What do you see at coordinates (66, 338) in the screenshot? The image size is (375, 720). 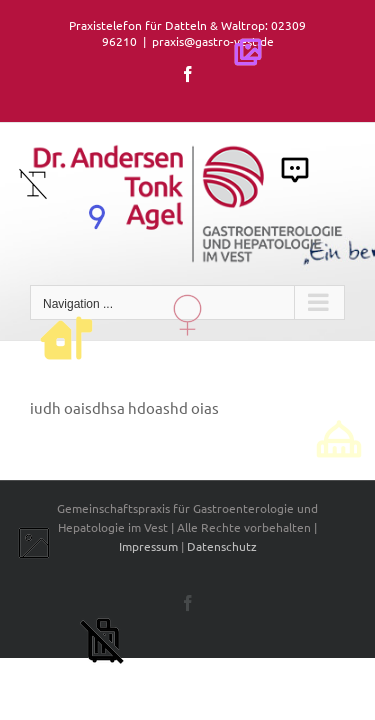 I see `view your home address or primary location` at bounding box center [66, 338].